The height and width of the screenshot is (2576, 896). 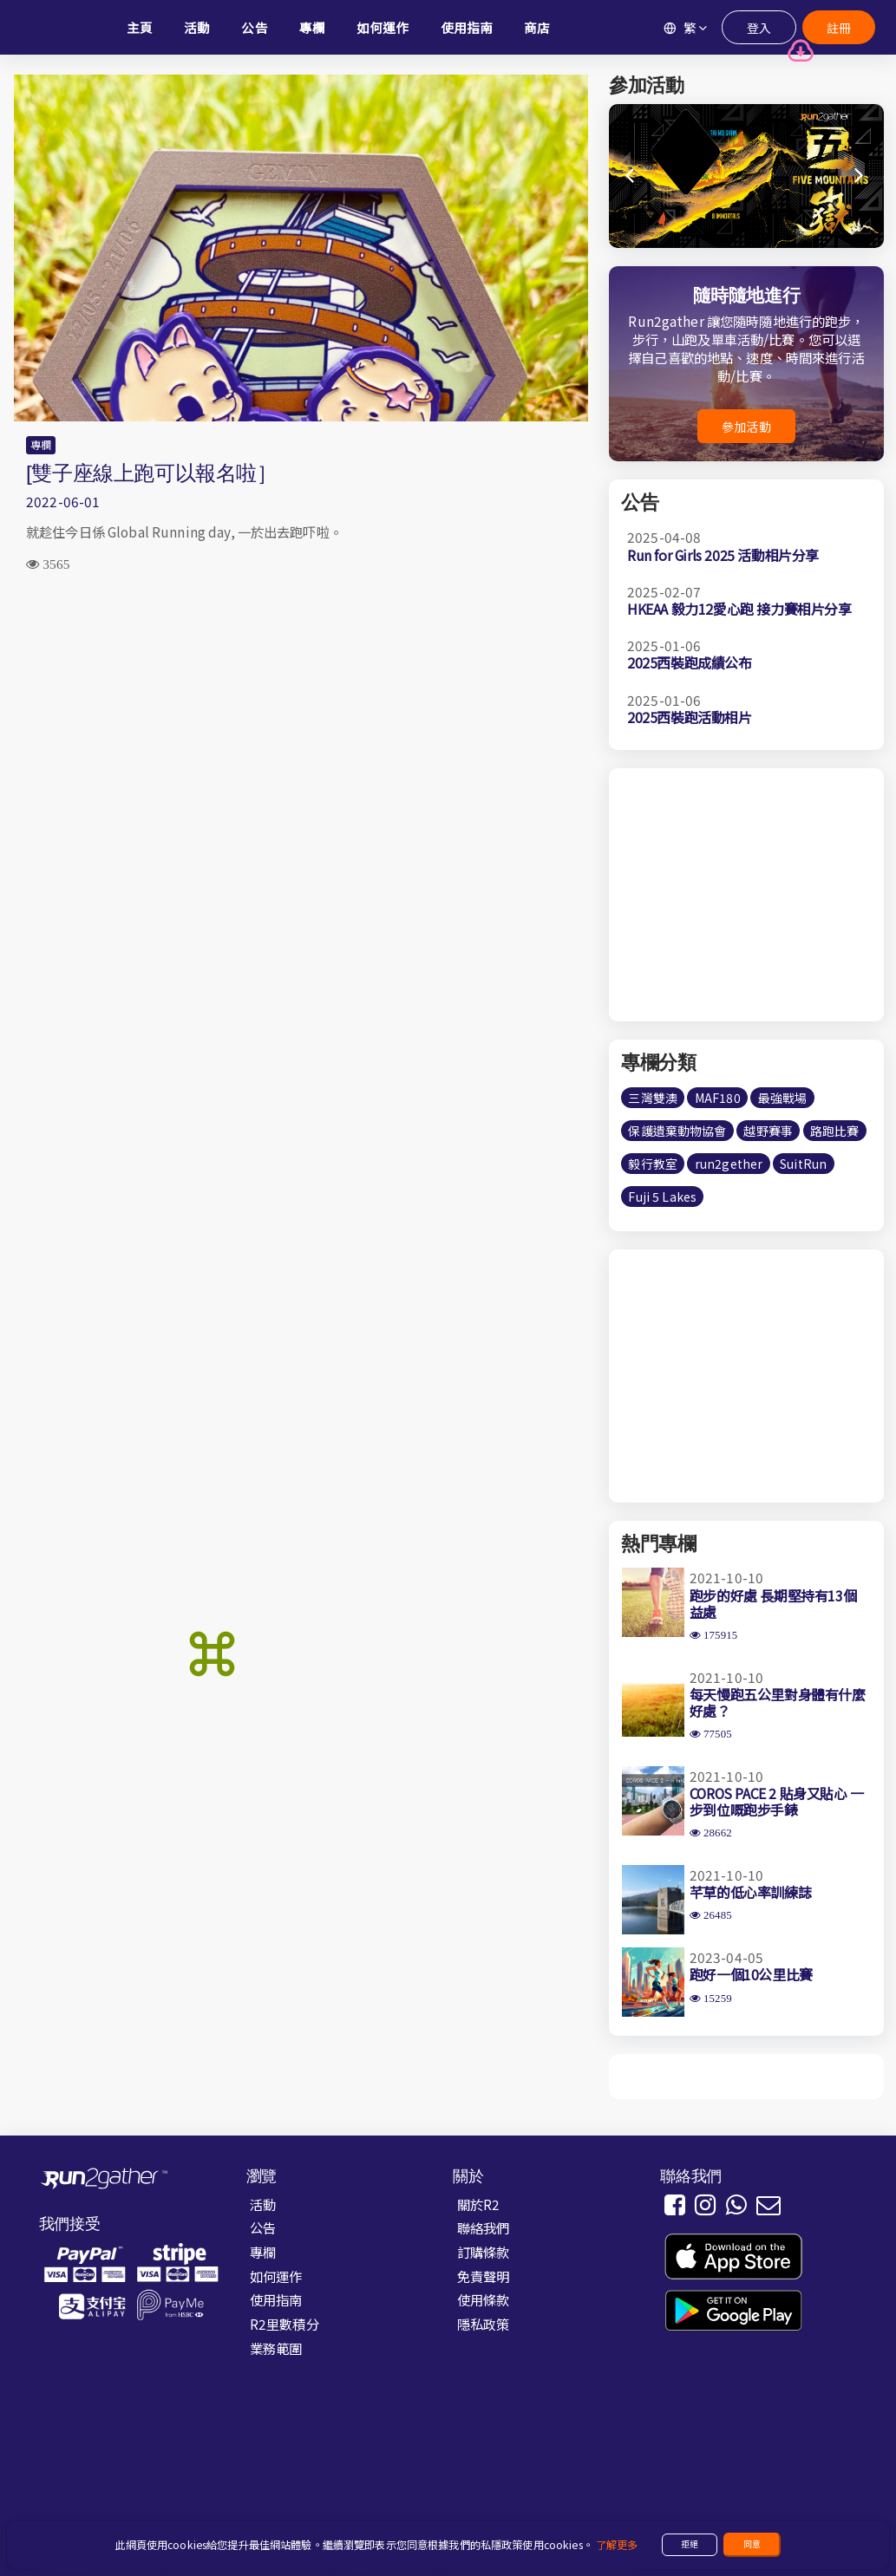 I want to click on download file from cloud storage, so click(x=801, y=51).